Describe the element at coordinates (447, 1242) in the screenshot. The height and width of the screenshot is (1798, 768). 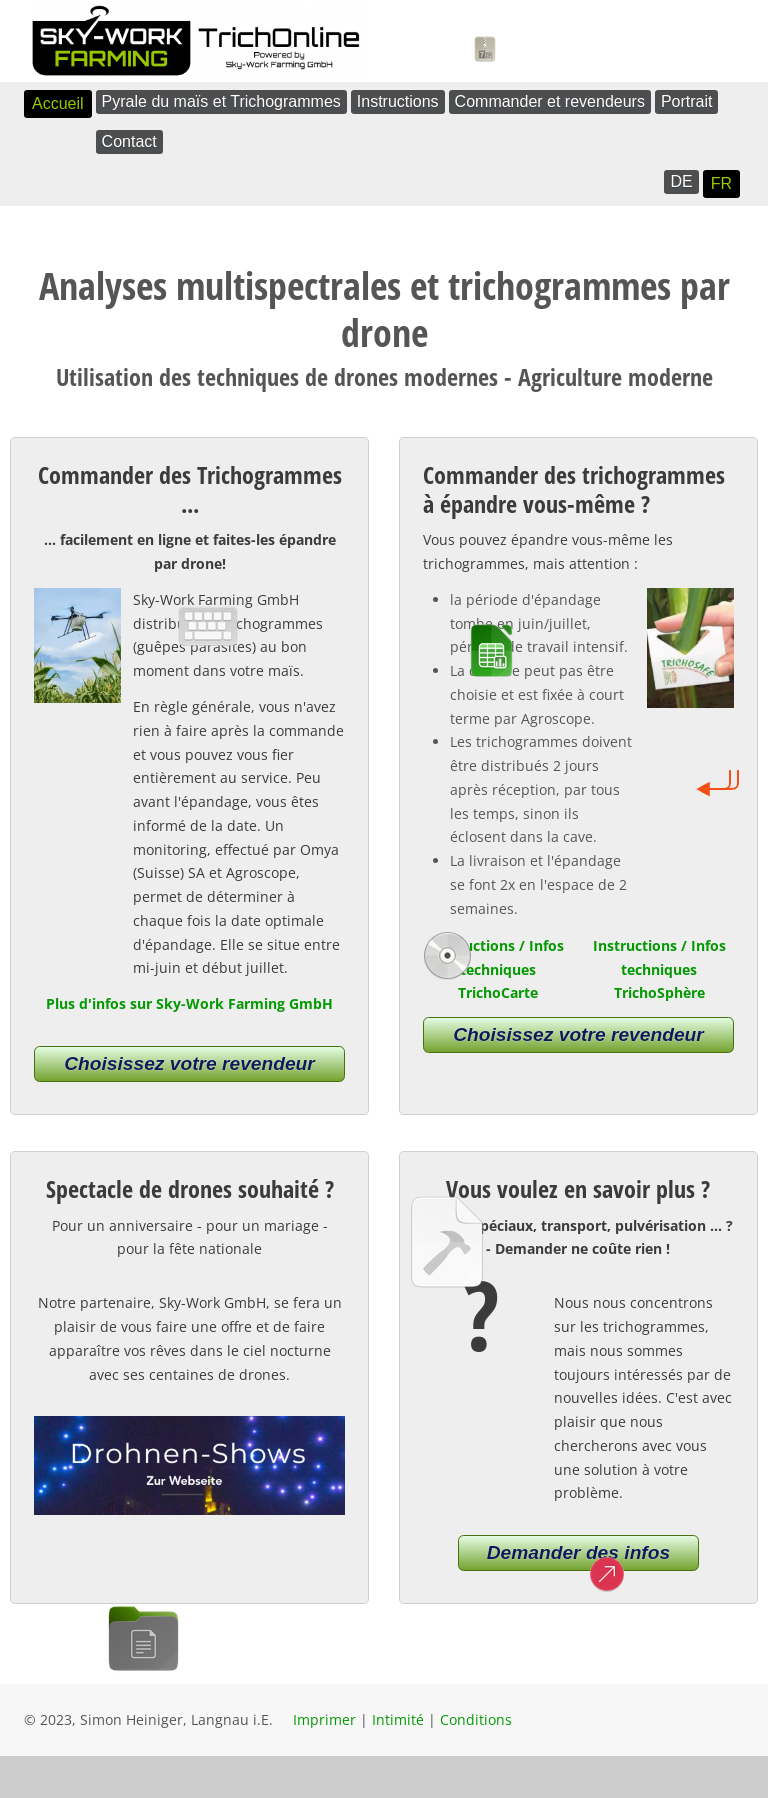
I see `cmake build configuration file` at that location.